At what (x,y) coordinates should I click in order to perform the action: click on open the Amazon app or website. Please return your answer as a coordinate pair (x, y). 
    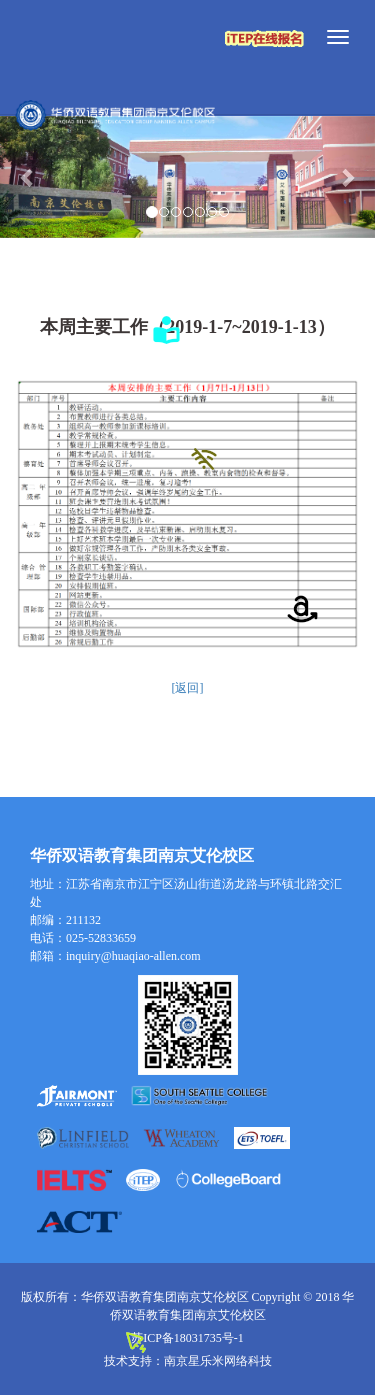
    Looking at the image, I should click on (301, 608).